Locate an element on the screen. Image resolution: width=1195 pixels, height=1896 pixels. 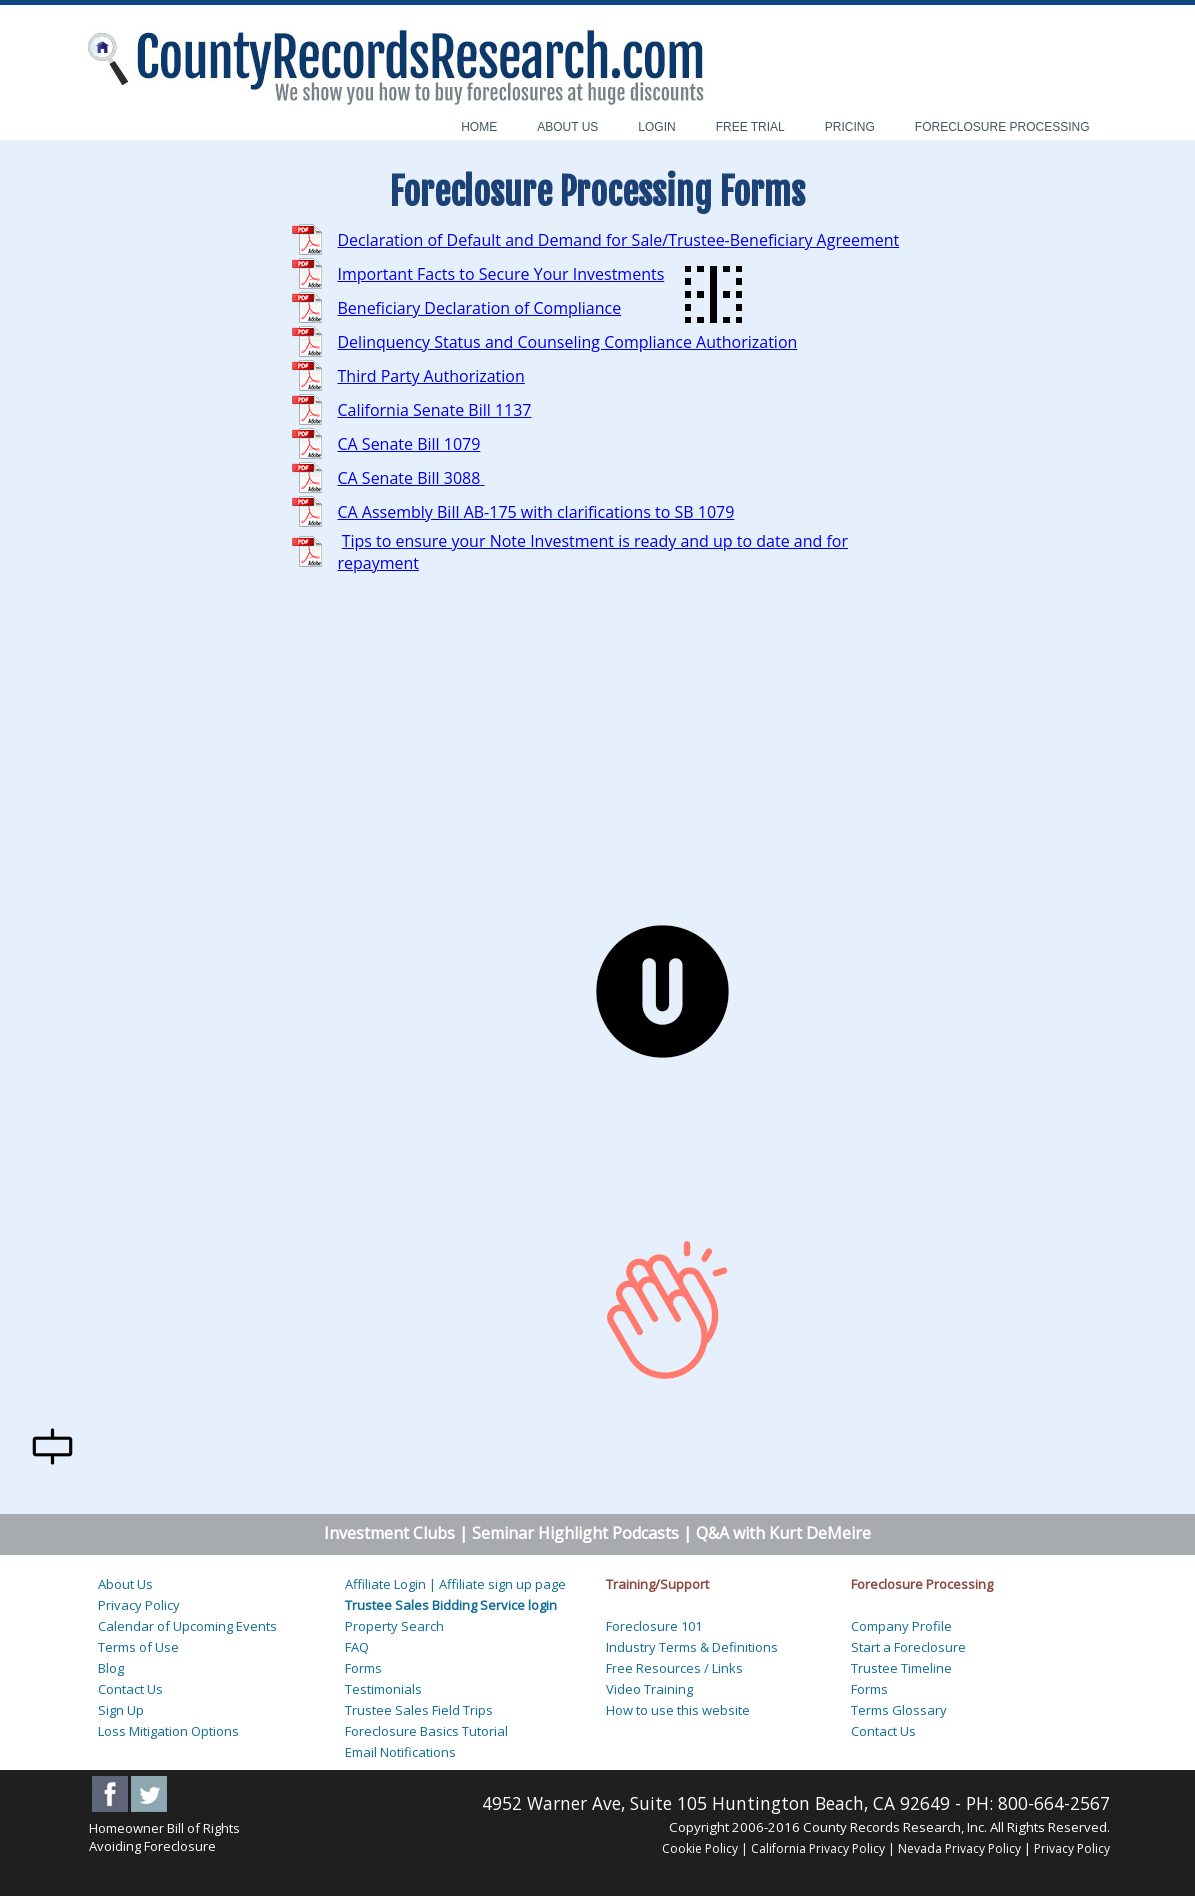
center align element horizontally is located at coordinates (52, 1446).